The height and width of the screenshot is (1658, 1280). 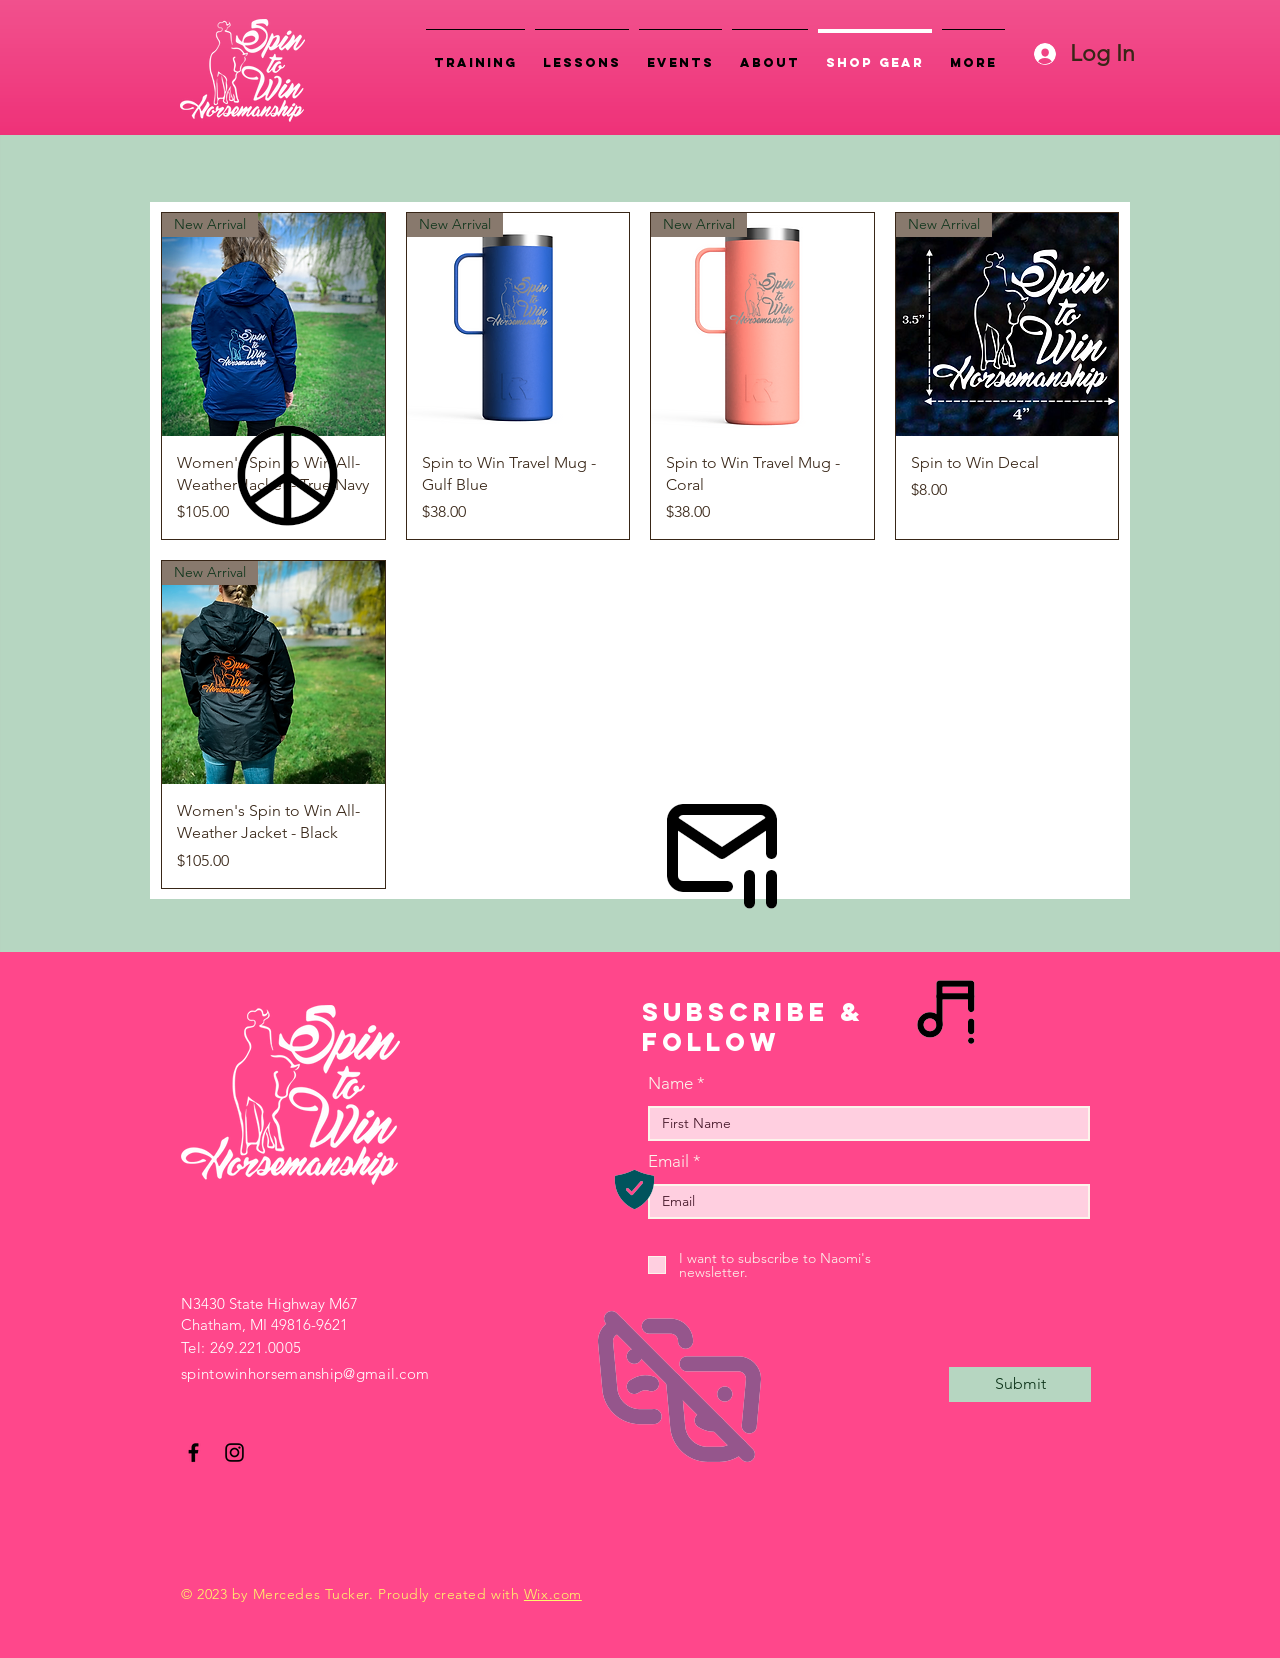 What do you see at coordinates (287, 475) in the screenshot?
I see `indicates a peaceful or non-violent mode/setting` at bounding box center [287, 475].